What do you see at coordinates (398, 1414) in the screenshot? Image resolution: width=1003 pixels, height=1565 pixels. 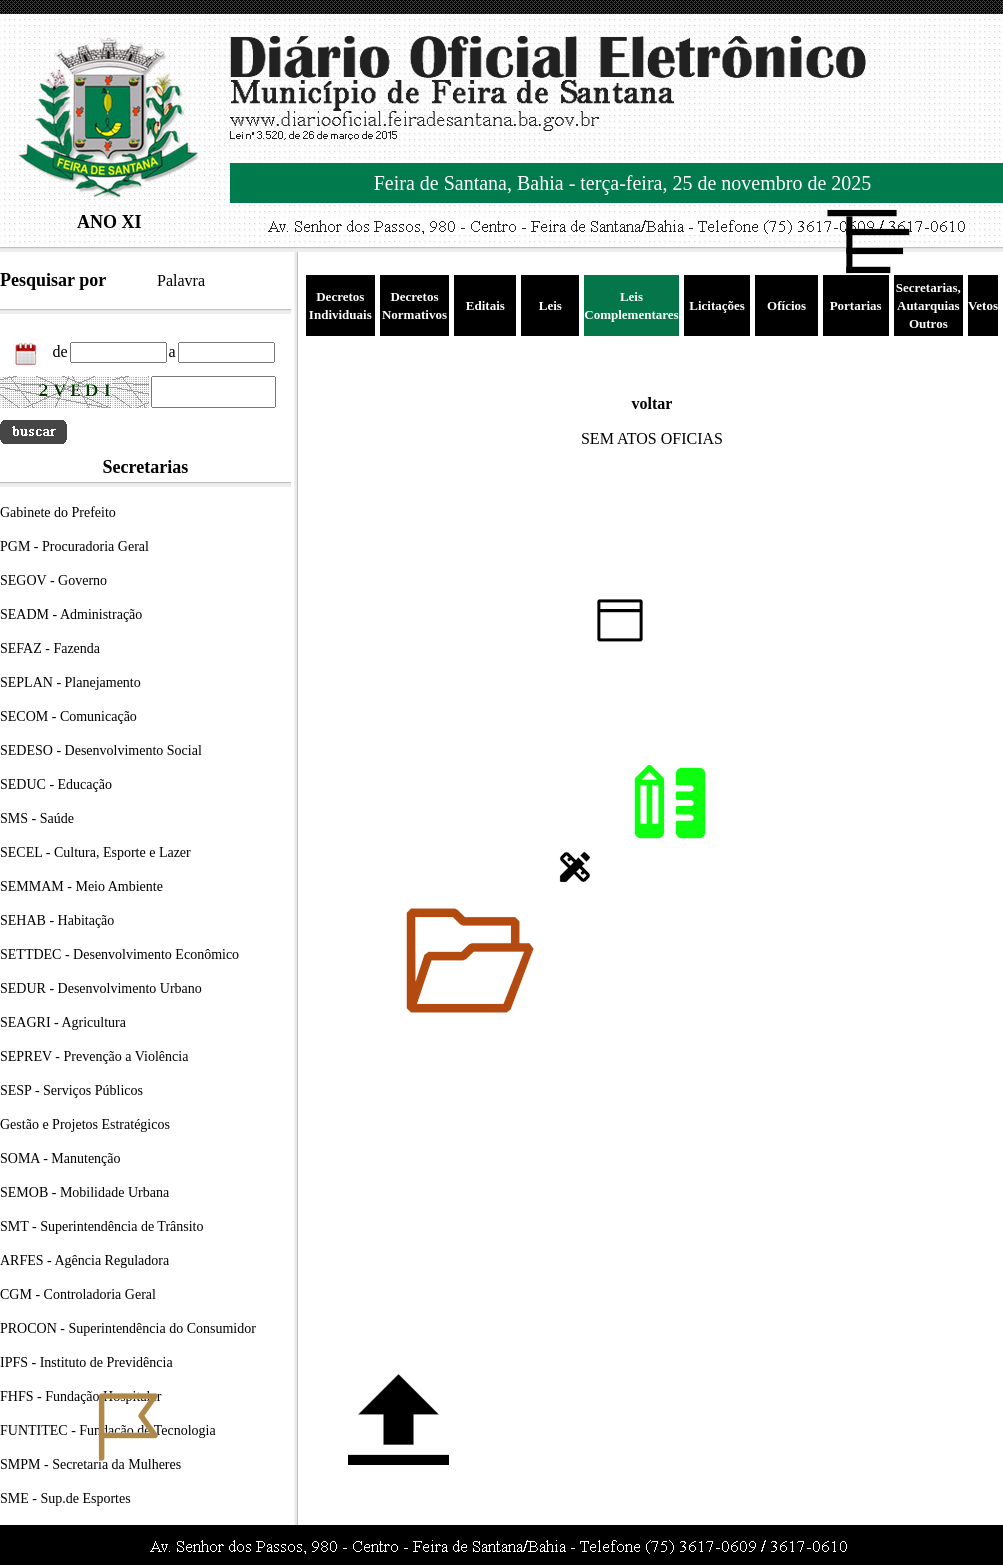 I see `upload a file or document` at bounding box center [398, 1414].